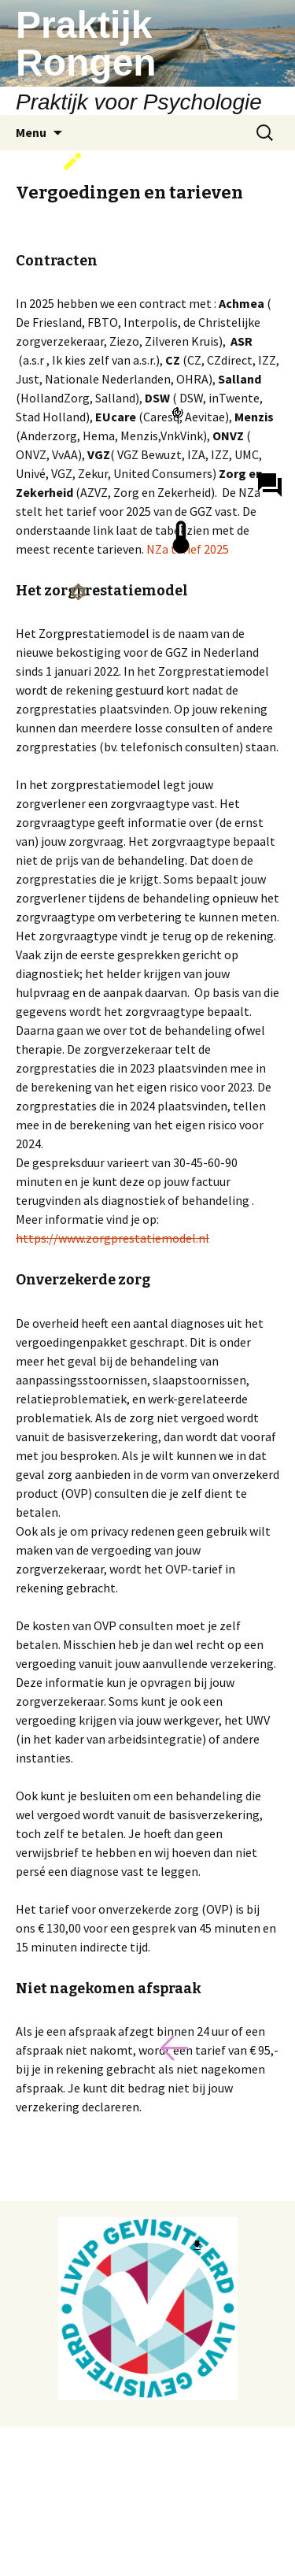  Describe the element at coordinates (72, 161) in the screenshot. I see `apply auto-enhance or magic edit to content` at that location.